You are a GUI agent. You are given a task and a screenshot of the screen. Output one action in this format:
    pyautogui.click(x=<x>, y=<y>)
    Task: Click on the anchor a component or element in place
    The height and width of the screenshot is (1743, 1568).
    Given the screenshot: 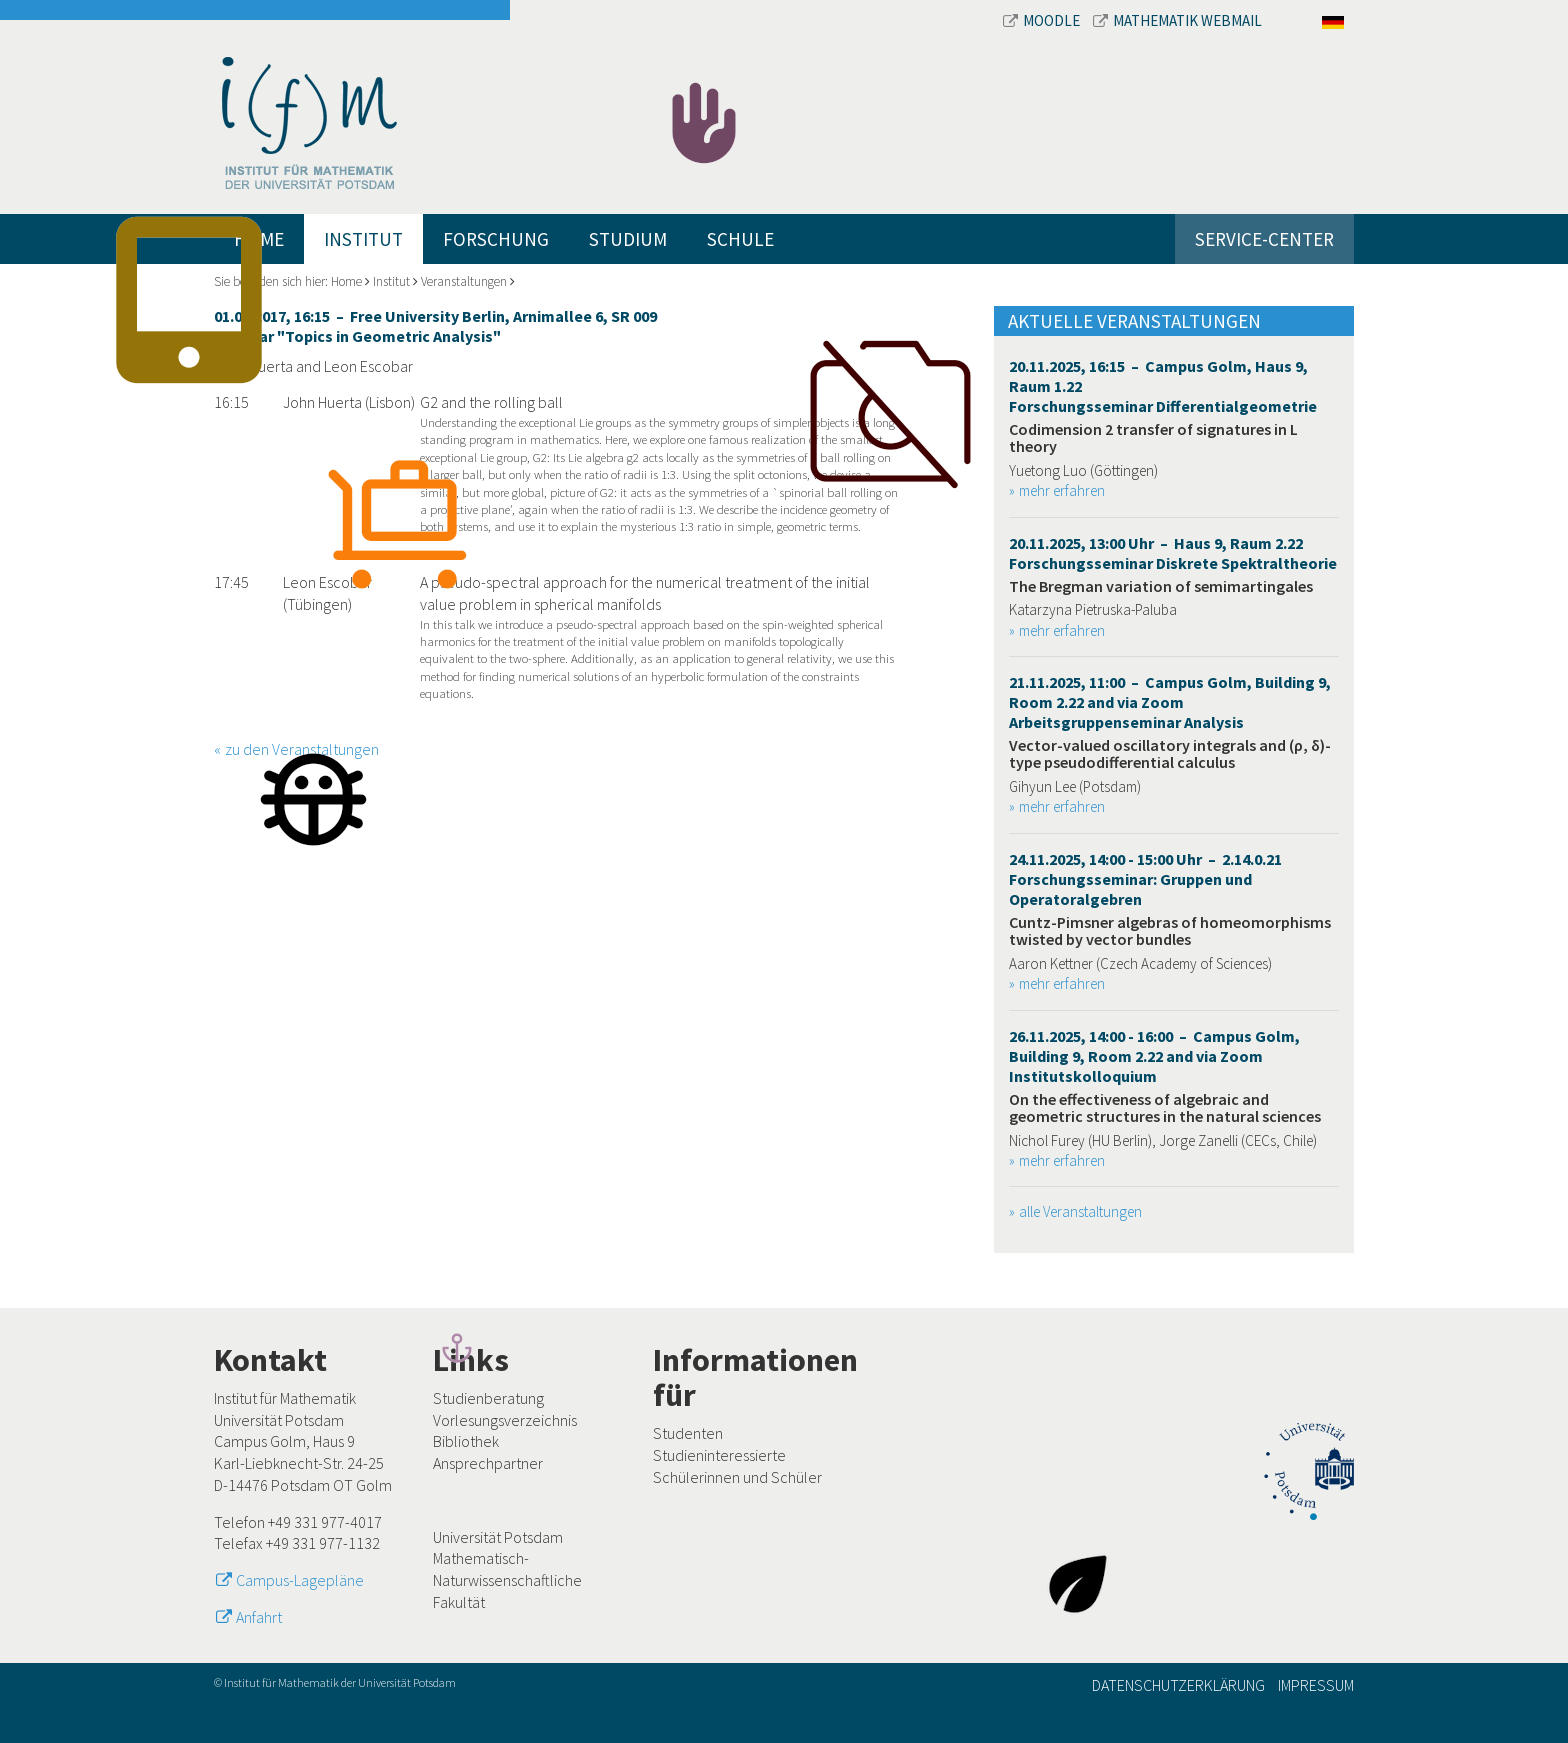 What is the action you would take?
    pyautogui.click(x=457, y=1348)
    